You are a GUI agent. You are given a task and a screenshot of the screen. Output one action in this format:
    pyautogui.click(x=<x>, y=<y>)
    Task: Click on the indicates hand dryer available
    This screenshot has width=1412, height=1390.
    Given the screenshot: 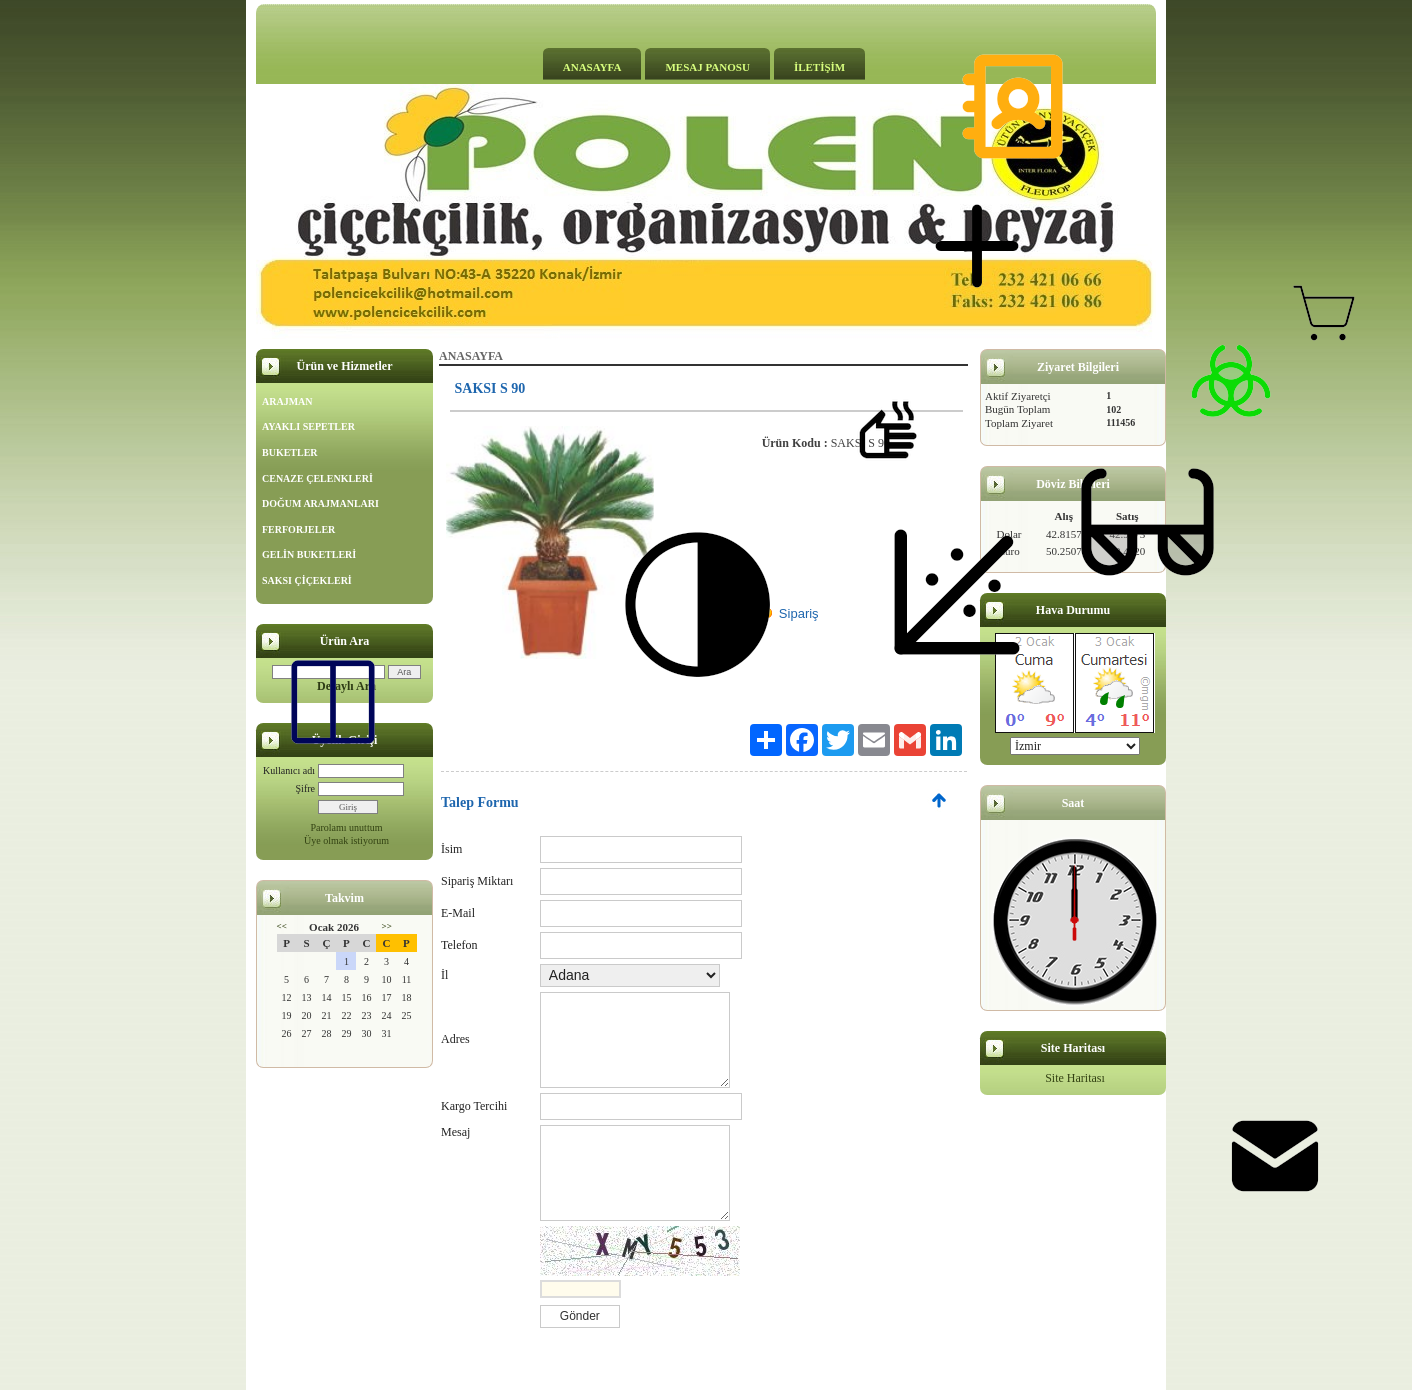 What is the action you would take?
    pyautogui.click(x=889, y=428)
    